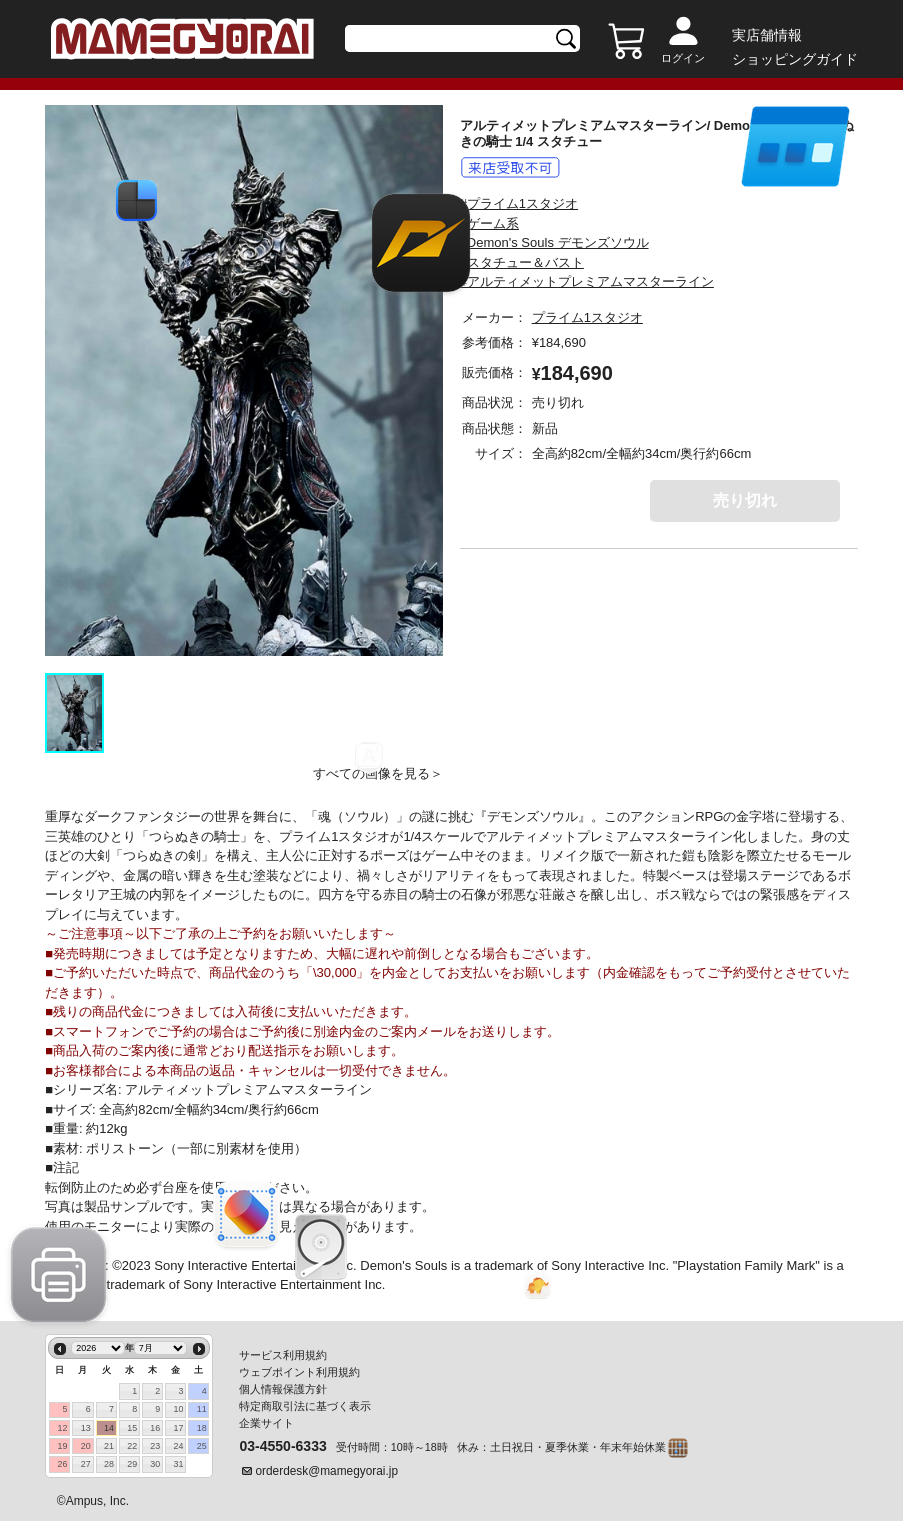 The image size is (903, 1521). What do you see at coordinates (136, 200) in the screenshot?
I see `switch to workspace in the top-right position` at bounding box center [136, 200].